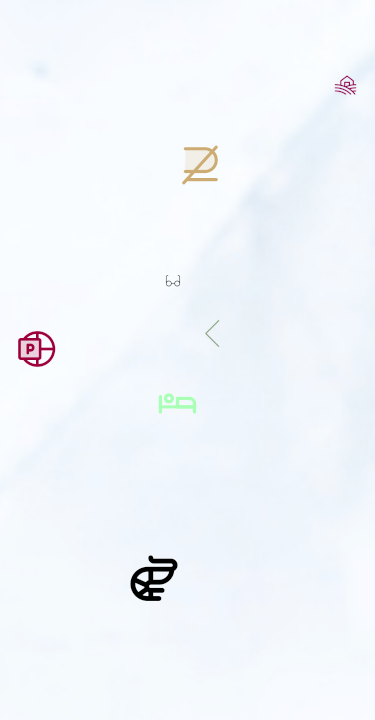  I want to click on select shrimp or shellfish as a food preference, so click(154, 579).